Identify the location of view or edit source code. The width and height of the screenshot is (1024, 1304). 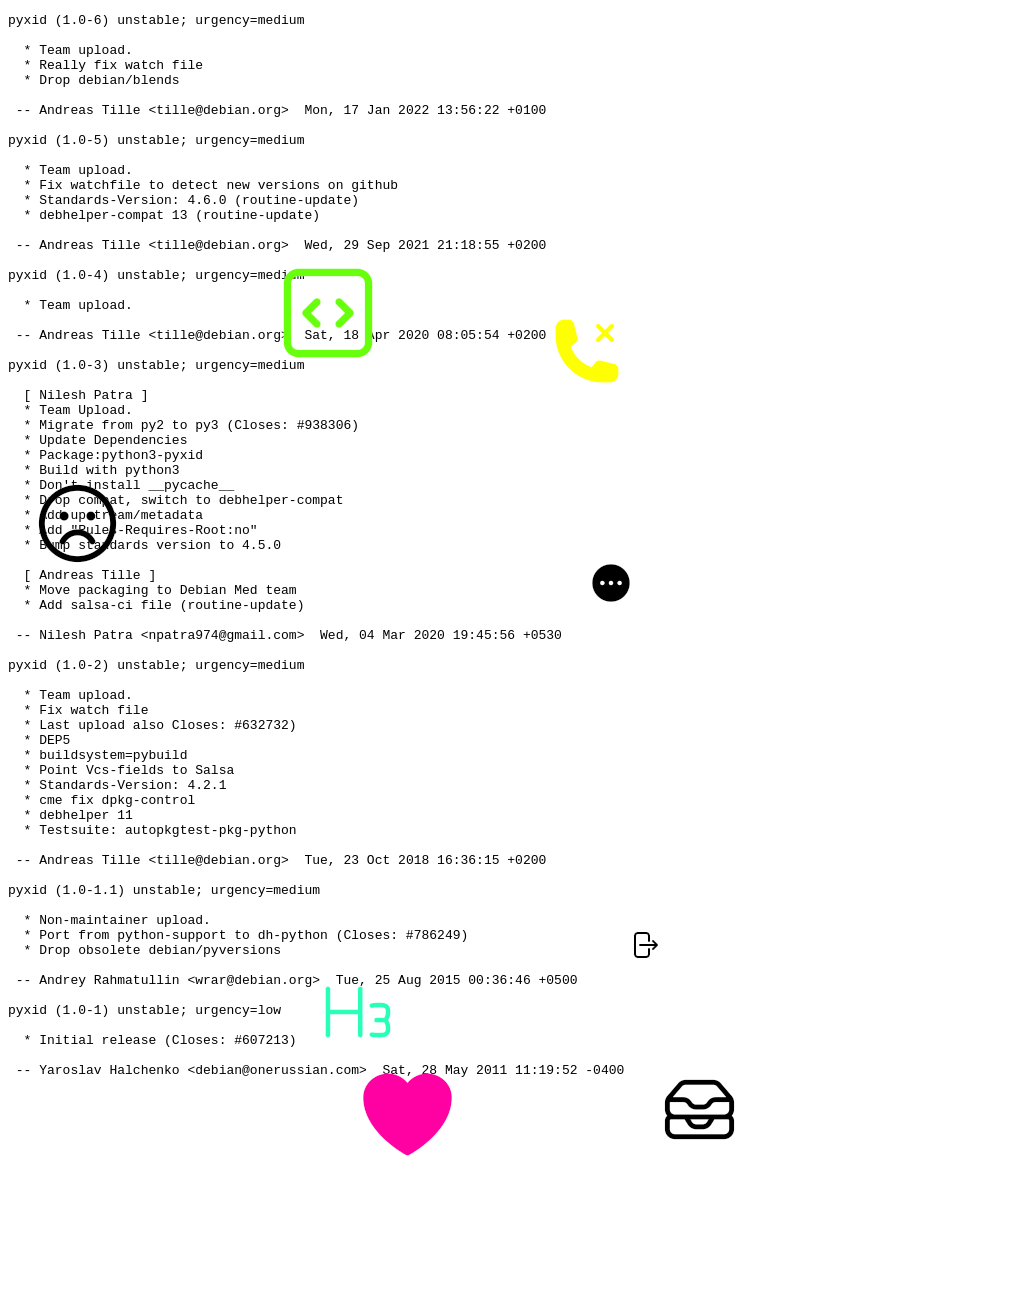
(328, 313).